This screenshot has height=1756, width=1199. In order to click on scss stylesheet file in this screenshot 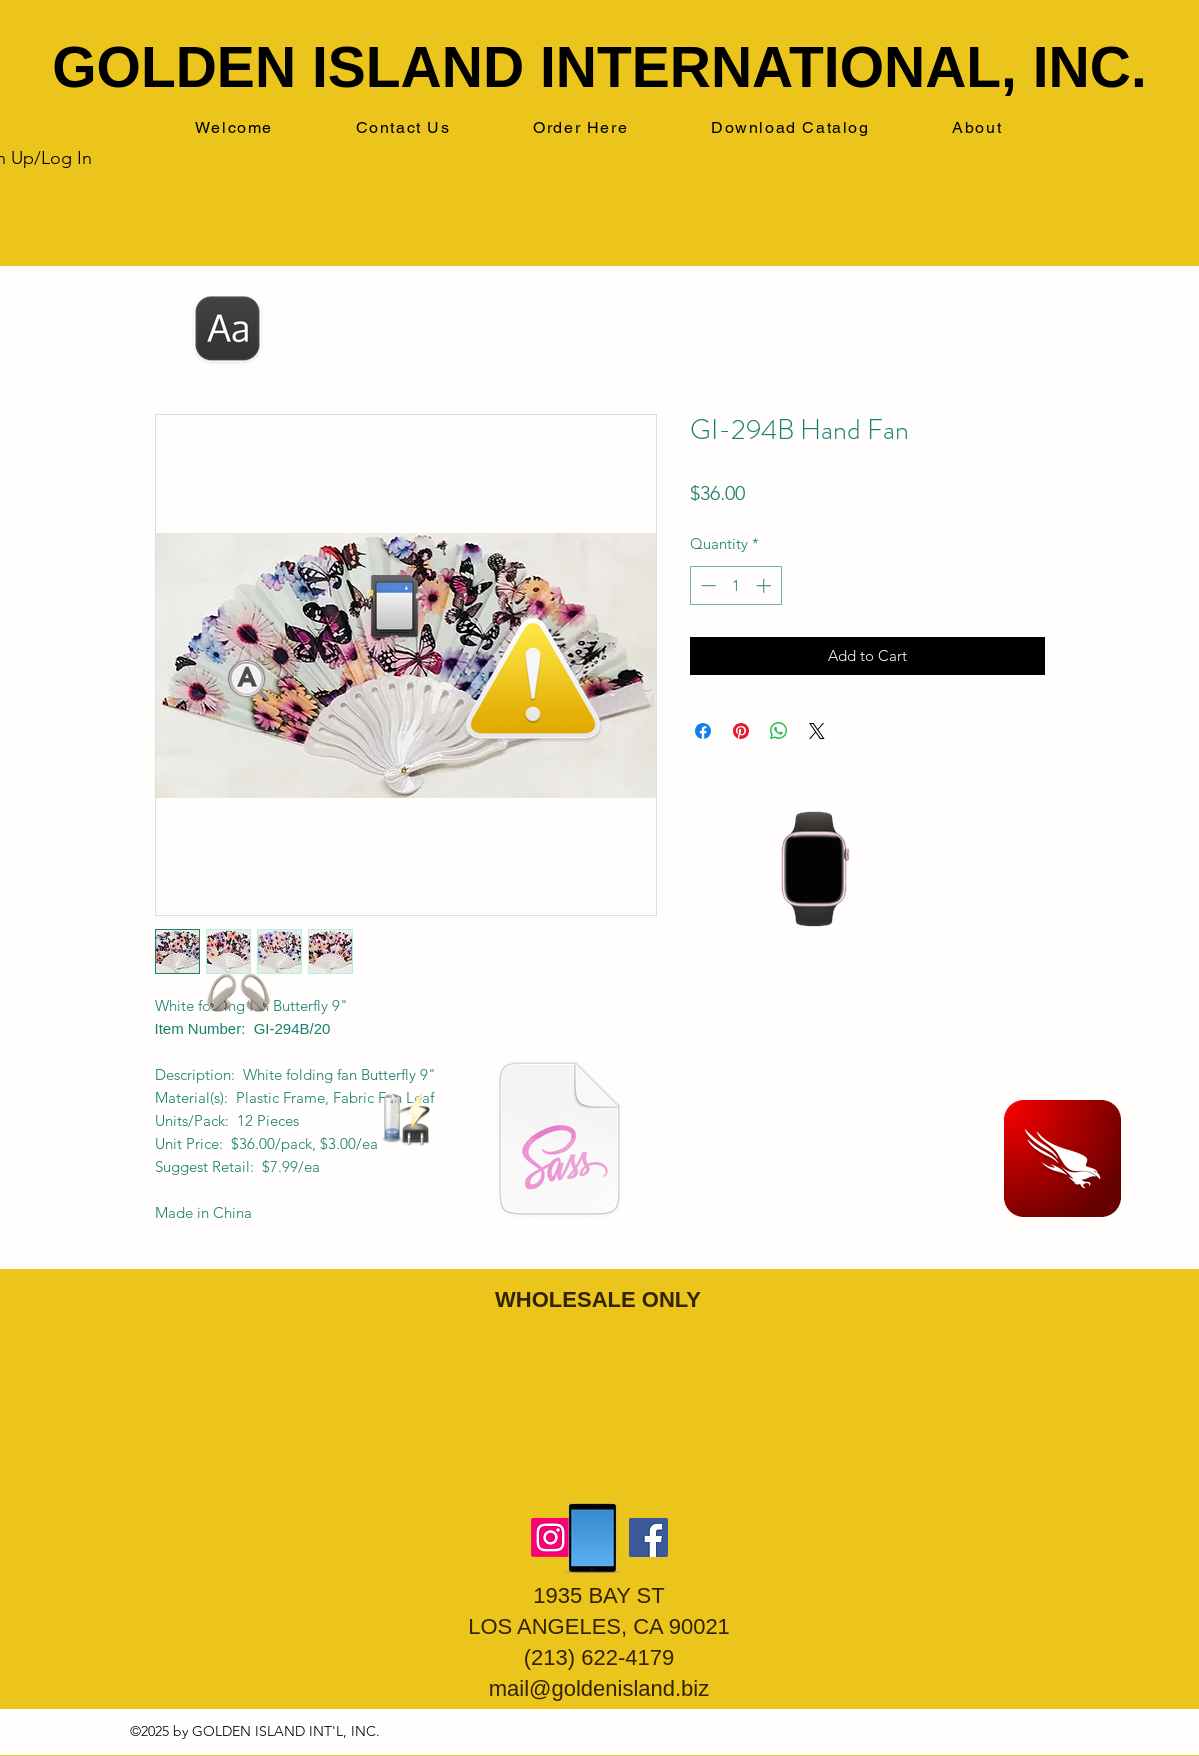, I will do `click(559, 1138)`.